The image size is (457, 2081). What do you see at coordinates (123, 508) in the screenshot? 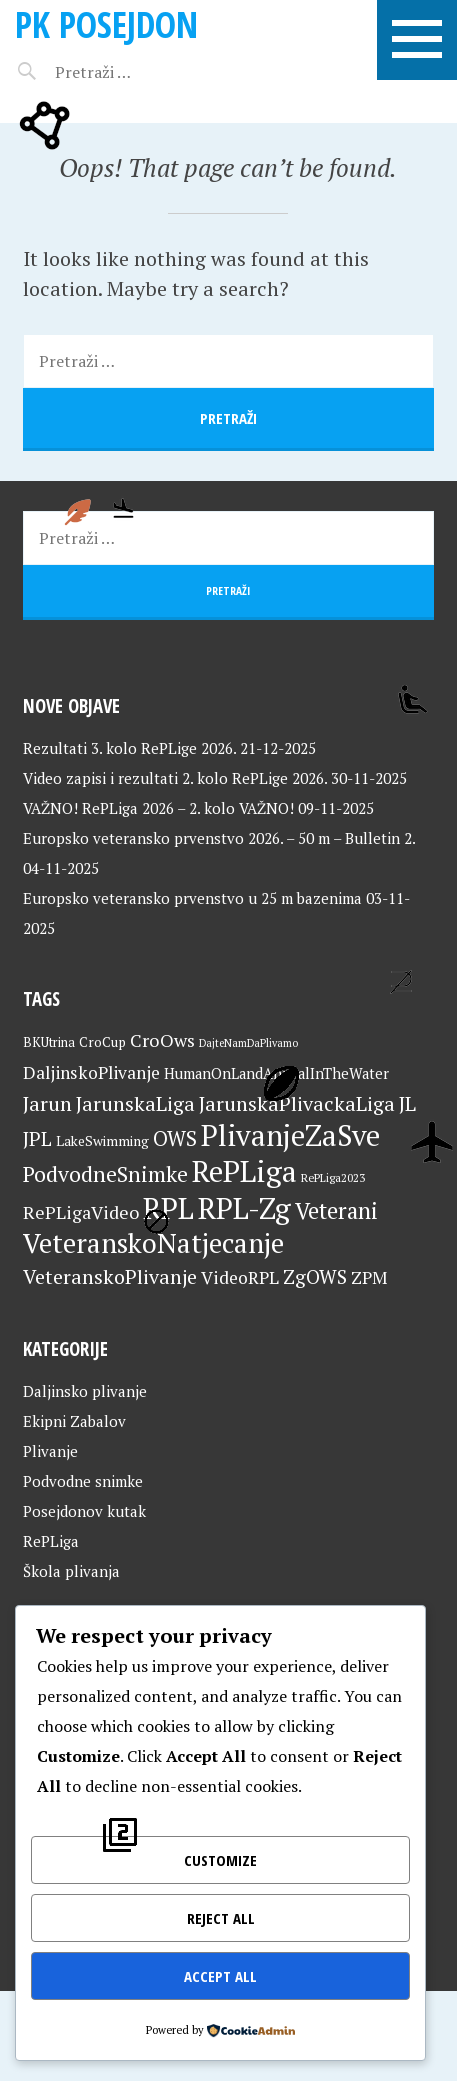
I see `indicates arriving flight status` at bounding box center [123, 508].